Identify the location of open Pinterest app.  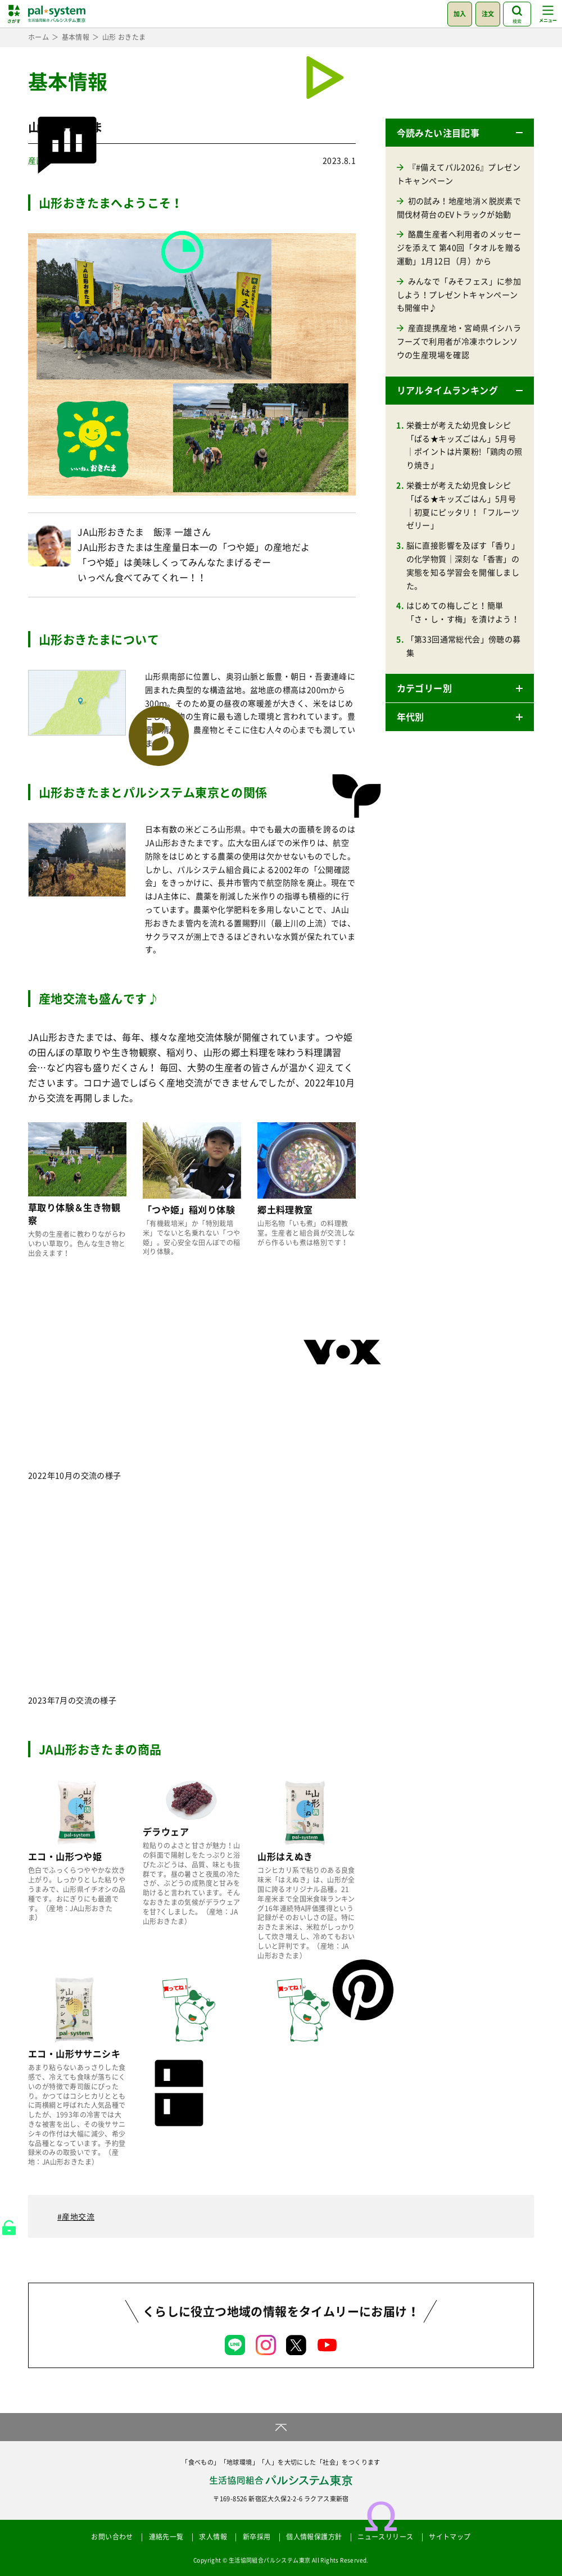
(363, 1990).